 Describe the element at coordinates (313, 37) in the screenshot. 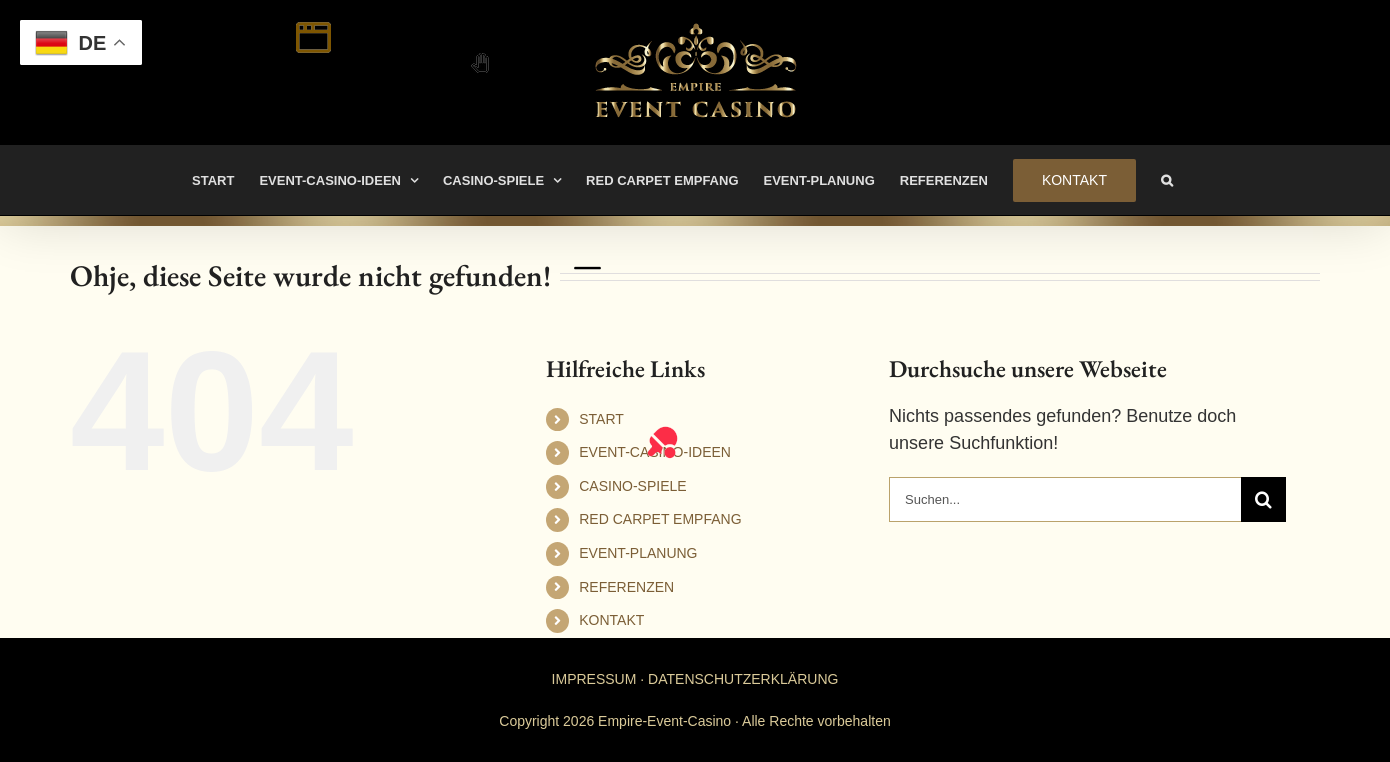

I see `open in browser window` at that location.